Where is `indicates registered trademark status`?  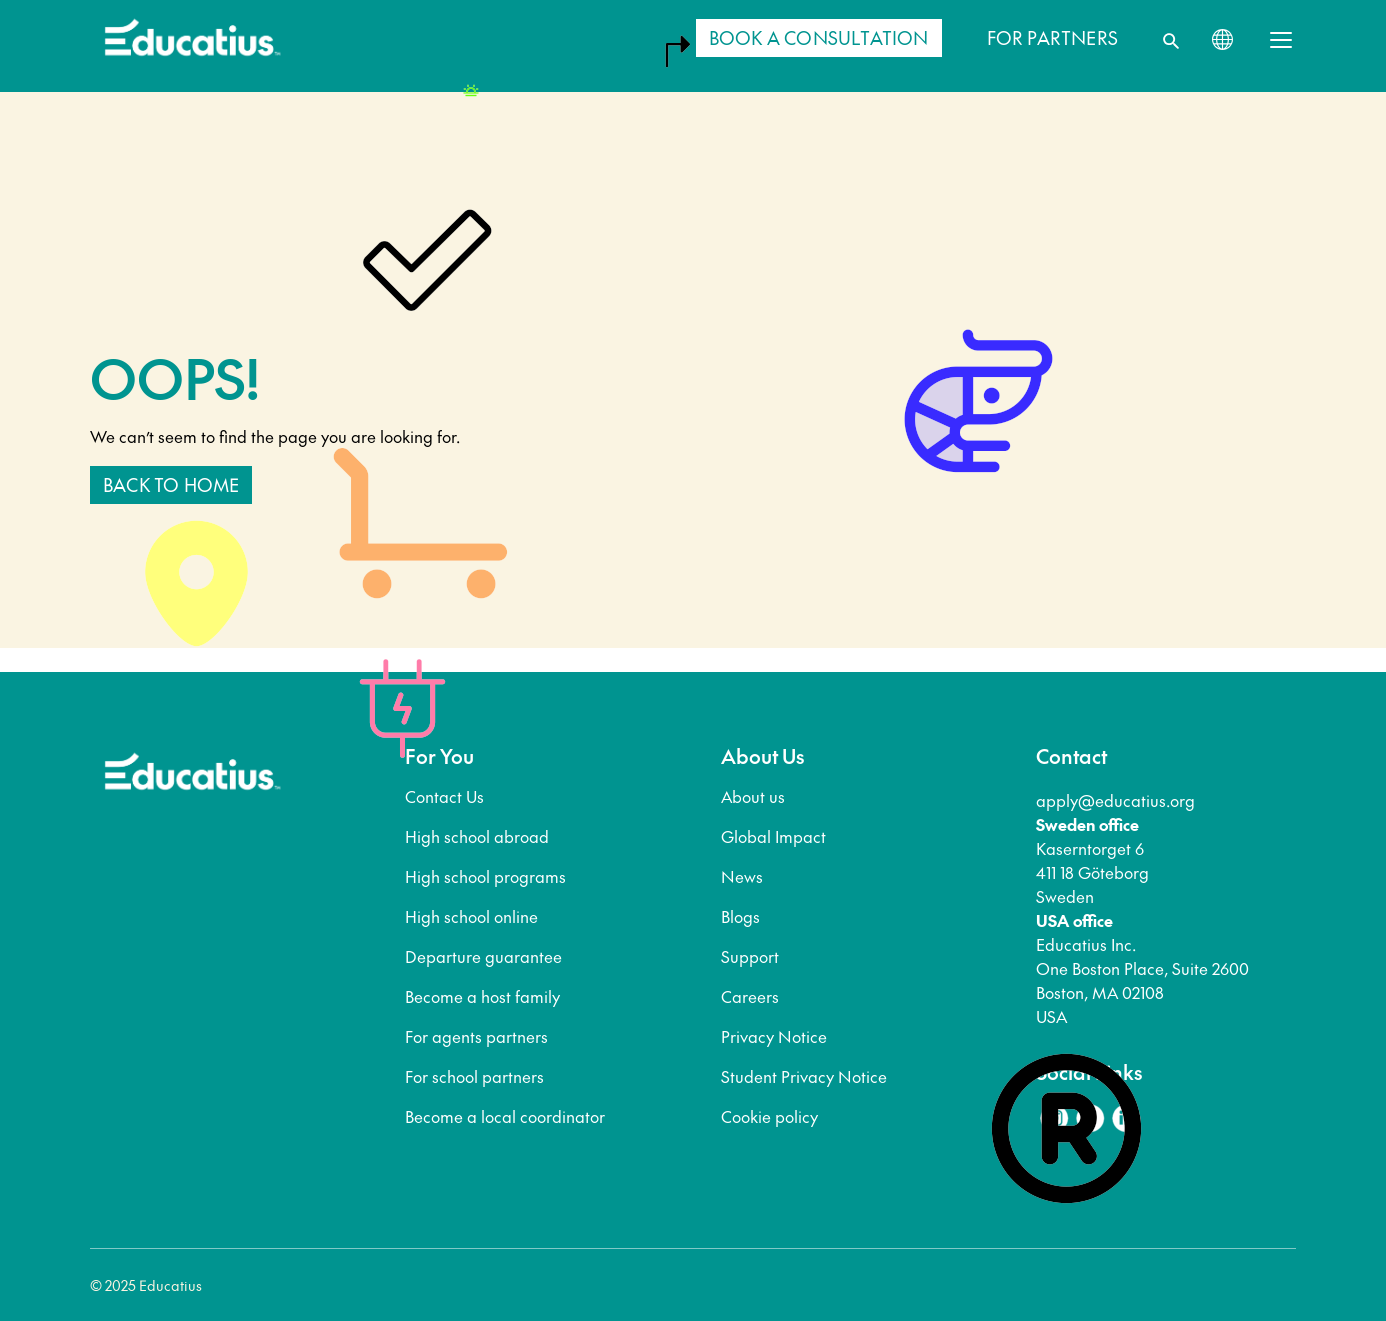 indicates registered trademark status is located at coordinates (1066, 1128).